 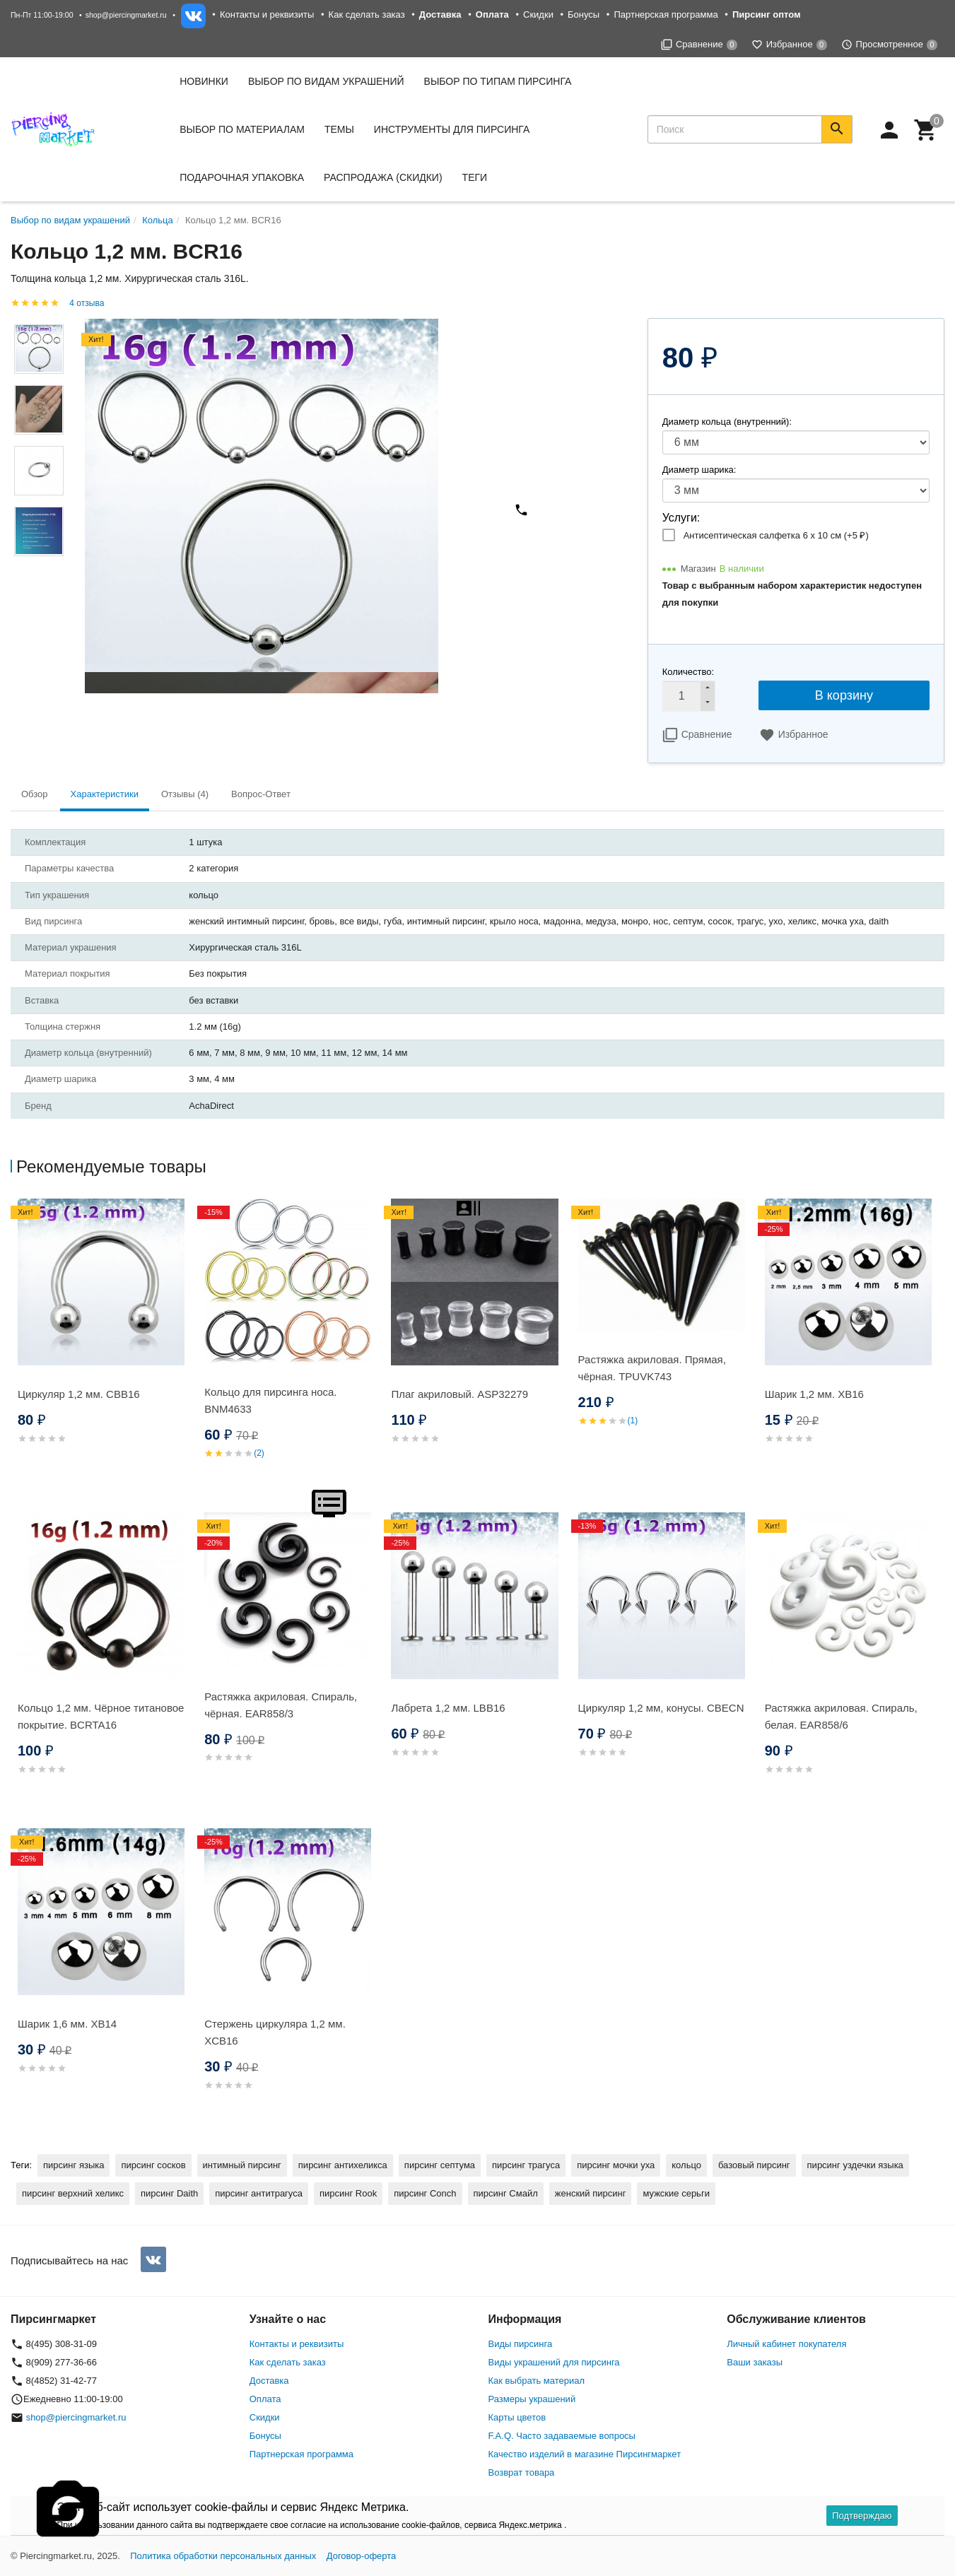 I want to click on view recently contacted people, so click(x=468, y=1208).